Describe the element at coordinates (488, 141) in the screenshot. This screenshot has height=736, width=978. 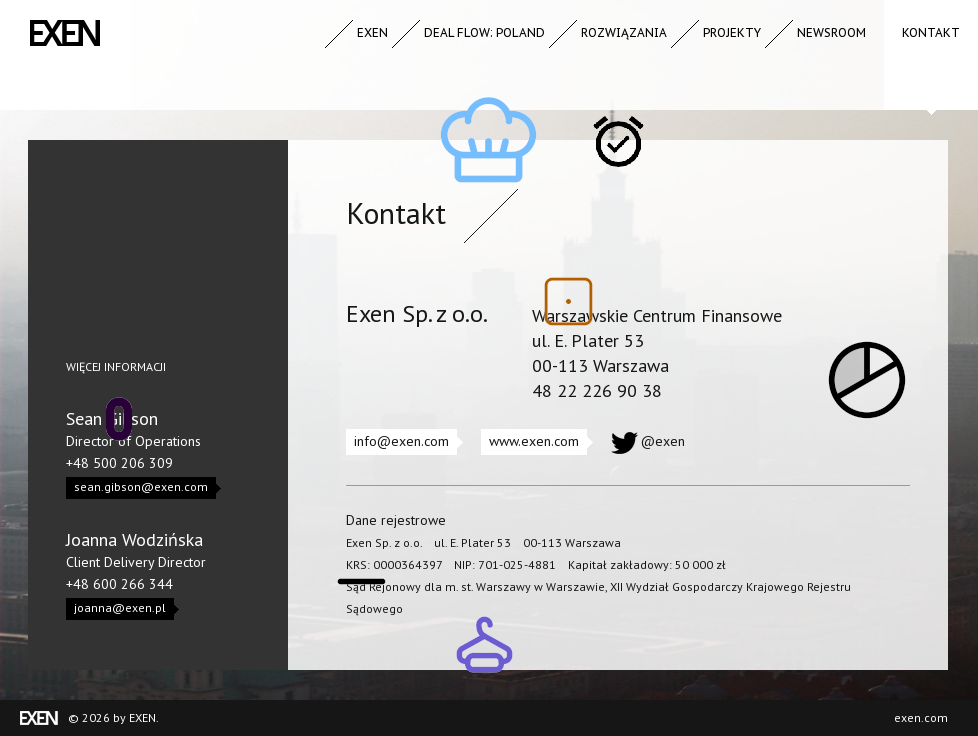
I see `browse recipes or cooking content` at that location.